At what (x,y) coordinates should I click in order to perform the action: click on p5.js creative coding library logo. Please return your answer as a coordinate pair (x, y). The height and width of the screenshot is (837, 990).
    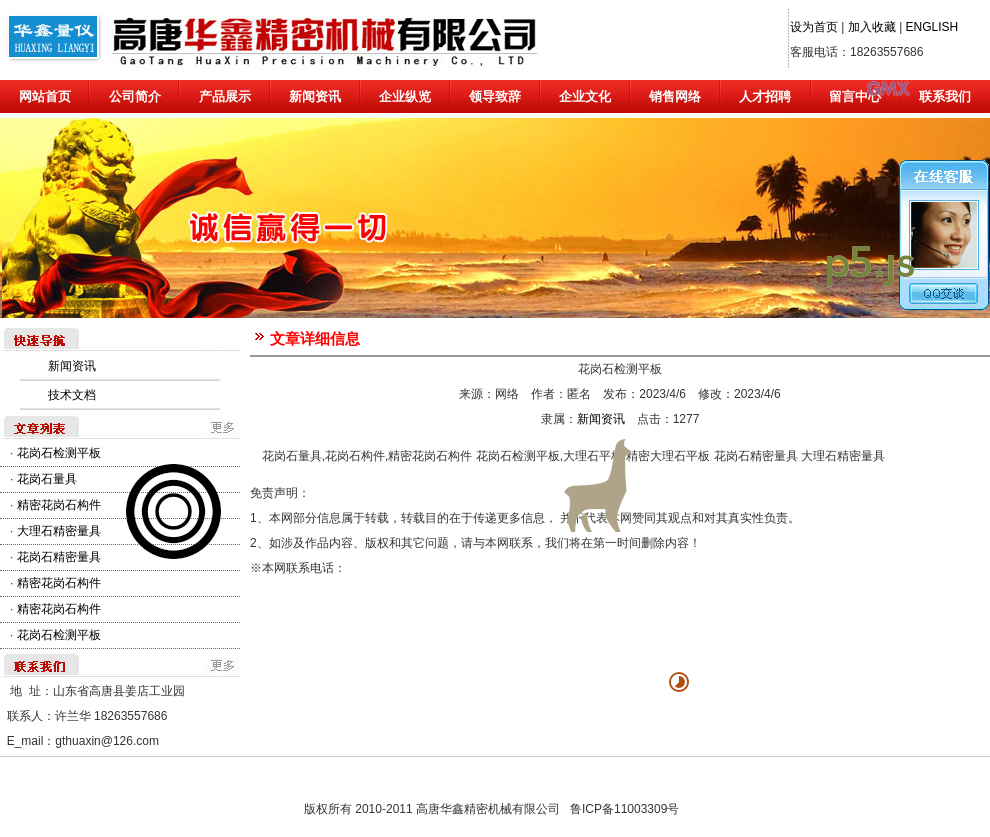
    Looking at the image, I should click on (870, 266).